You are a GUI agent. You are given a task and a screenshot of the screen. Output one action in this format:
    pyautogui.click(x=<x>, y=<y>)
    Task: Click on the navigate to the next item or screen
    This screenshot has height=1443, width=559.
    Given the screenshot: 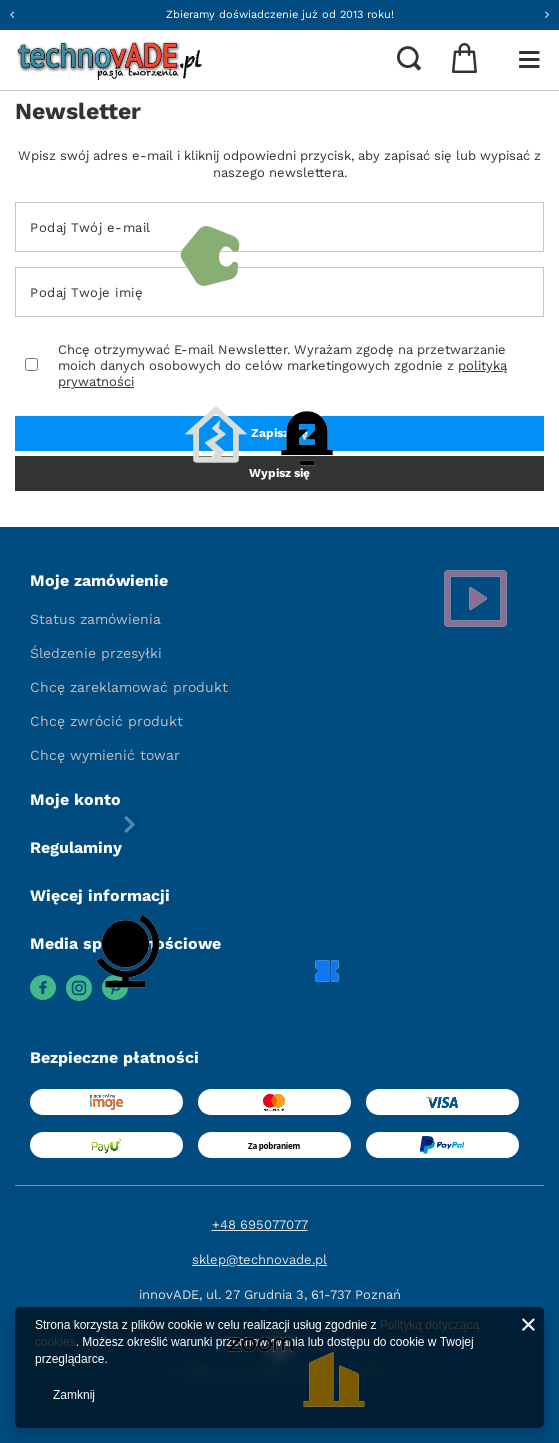 What is the action you would take?
    pyautogui.click(x=129, y=824)
    